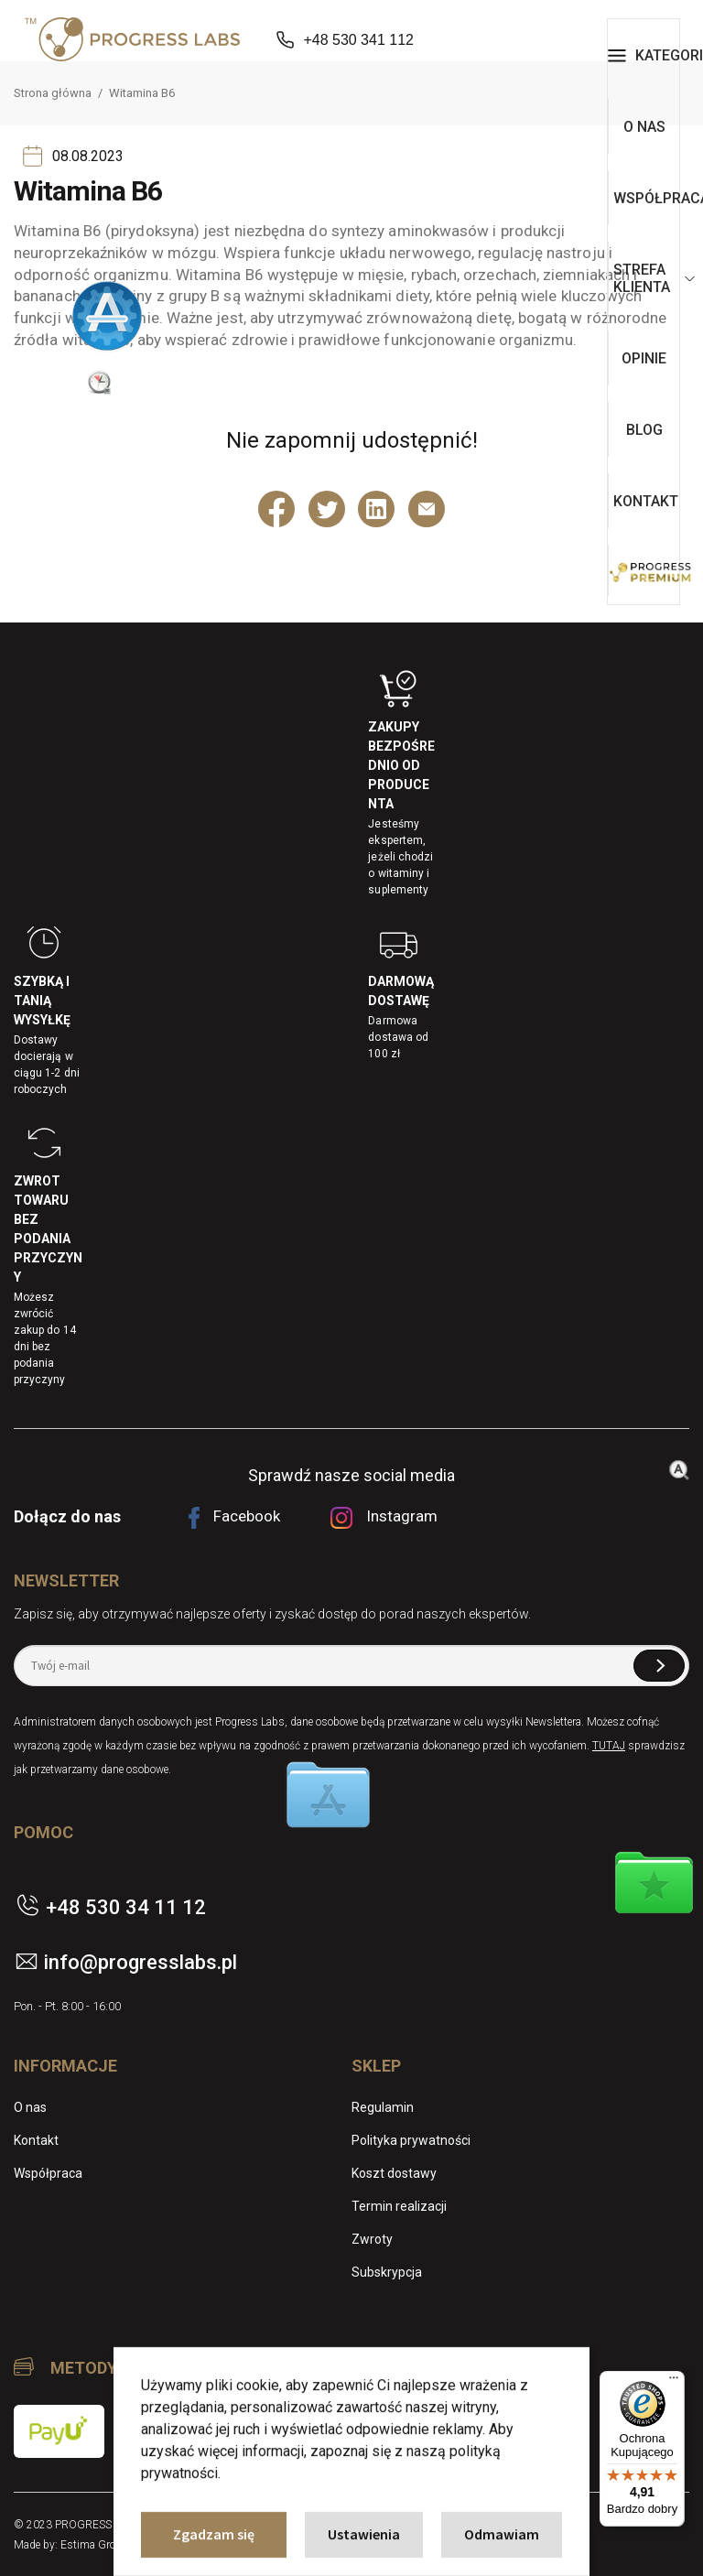 This screenshot has height=2576, width=703. Describe the element at coordinates (100, 382) in the screenshot. I see `indicates a missed appointment or scheduled event` at that location.